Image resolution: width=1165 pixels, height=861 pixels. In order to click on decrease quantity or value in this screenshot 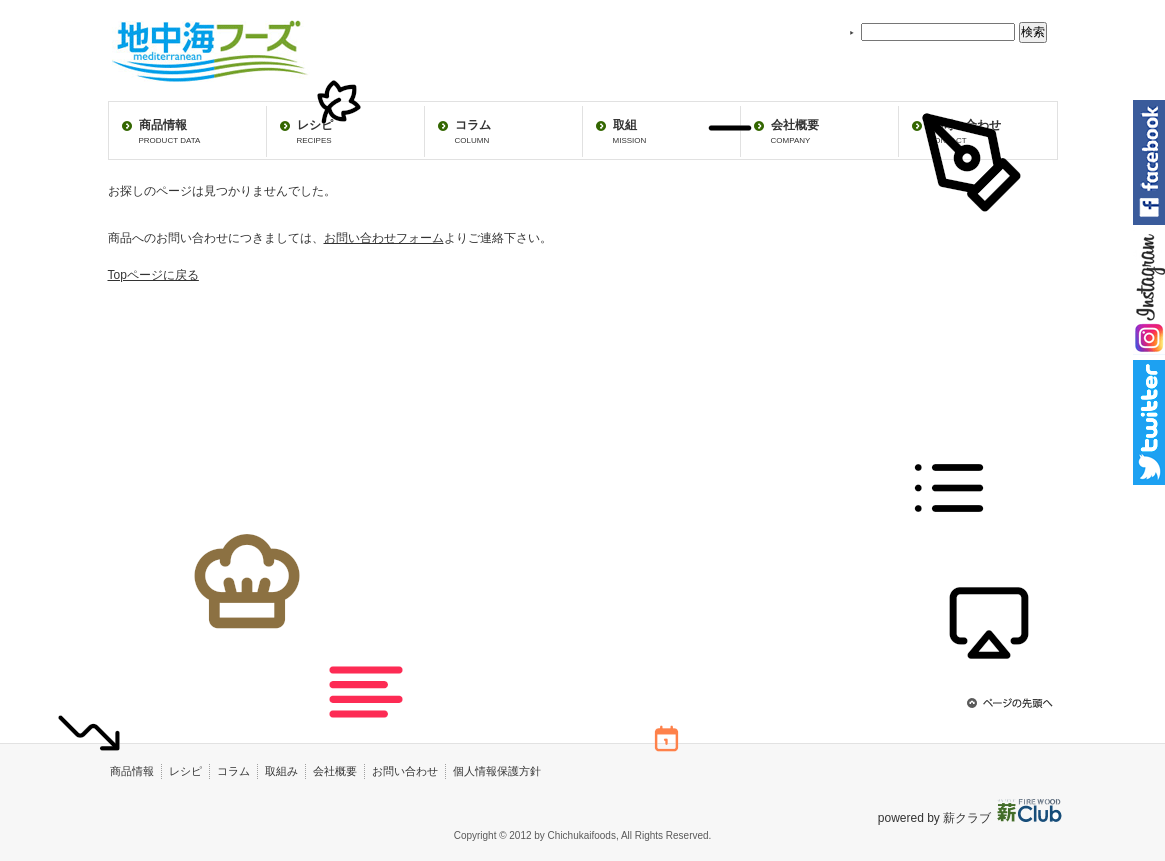, I will do `click(730, 128)`.